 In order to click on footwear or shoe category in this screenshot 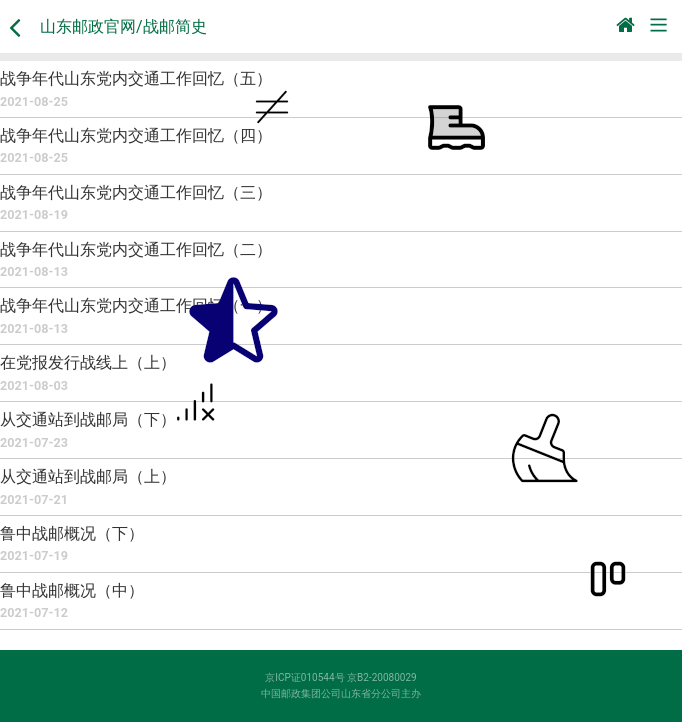, I will do `click(454, 127)`.